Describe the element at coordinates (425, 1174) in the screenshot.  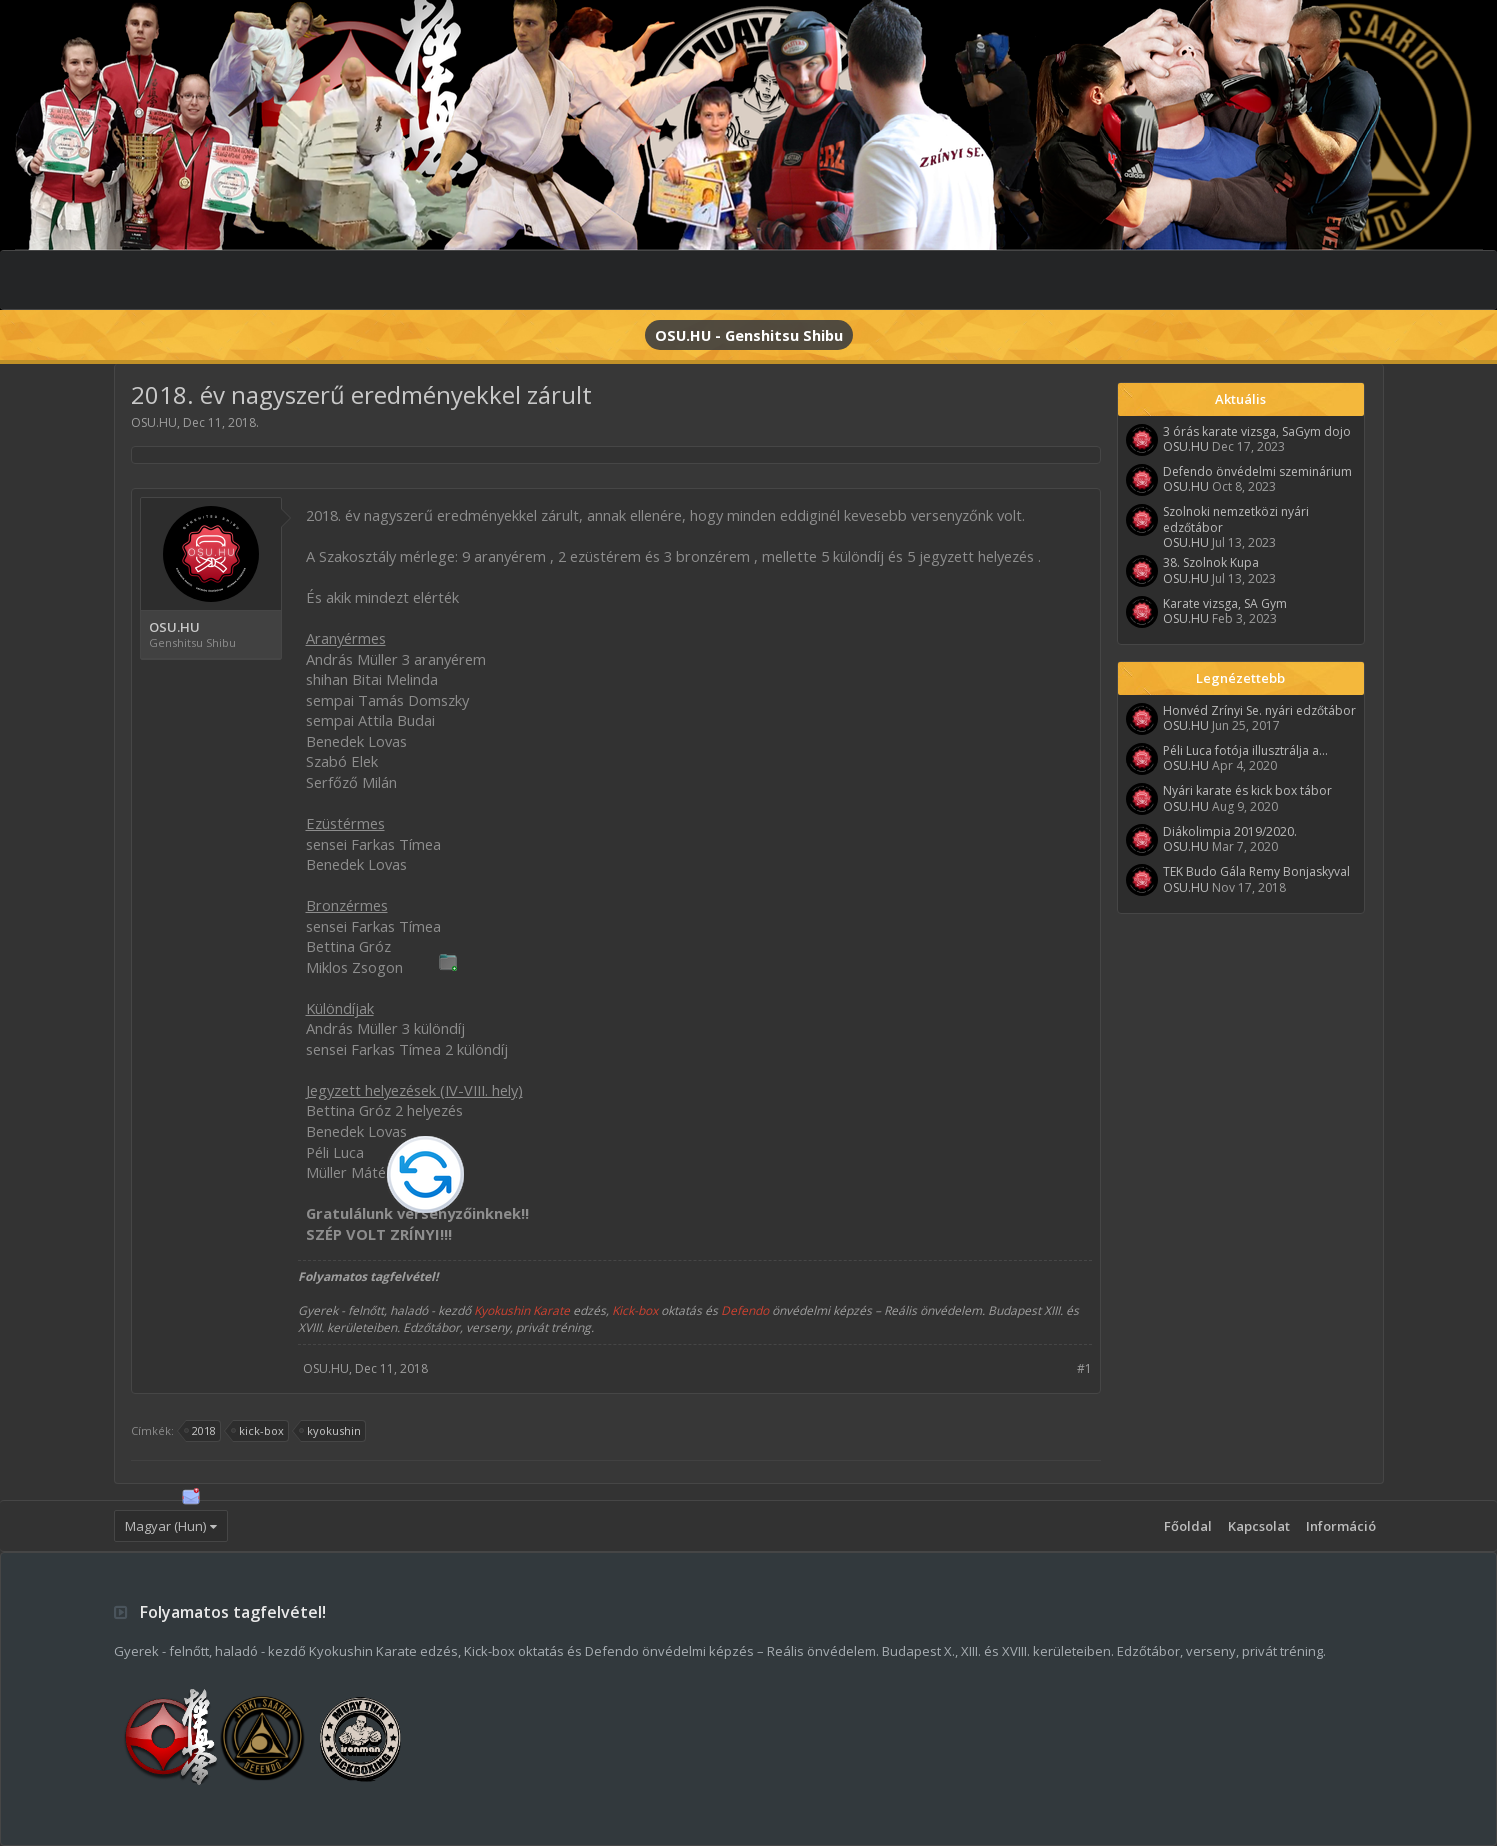
I see `indicates sync or refresh in progress` at that location.